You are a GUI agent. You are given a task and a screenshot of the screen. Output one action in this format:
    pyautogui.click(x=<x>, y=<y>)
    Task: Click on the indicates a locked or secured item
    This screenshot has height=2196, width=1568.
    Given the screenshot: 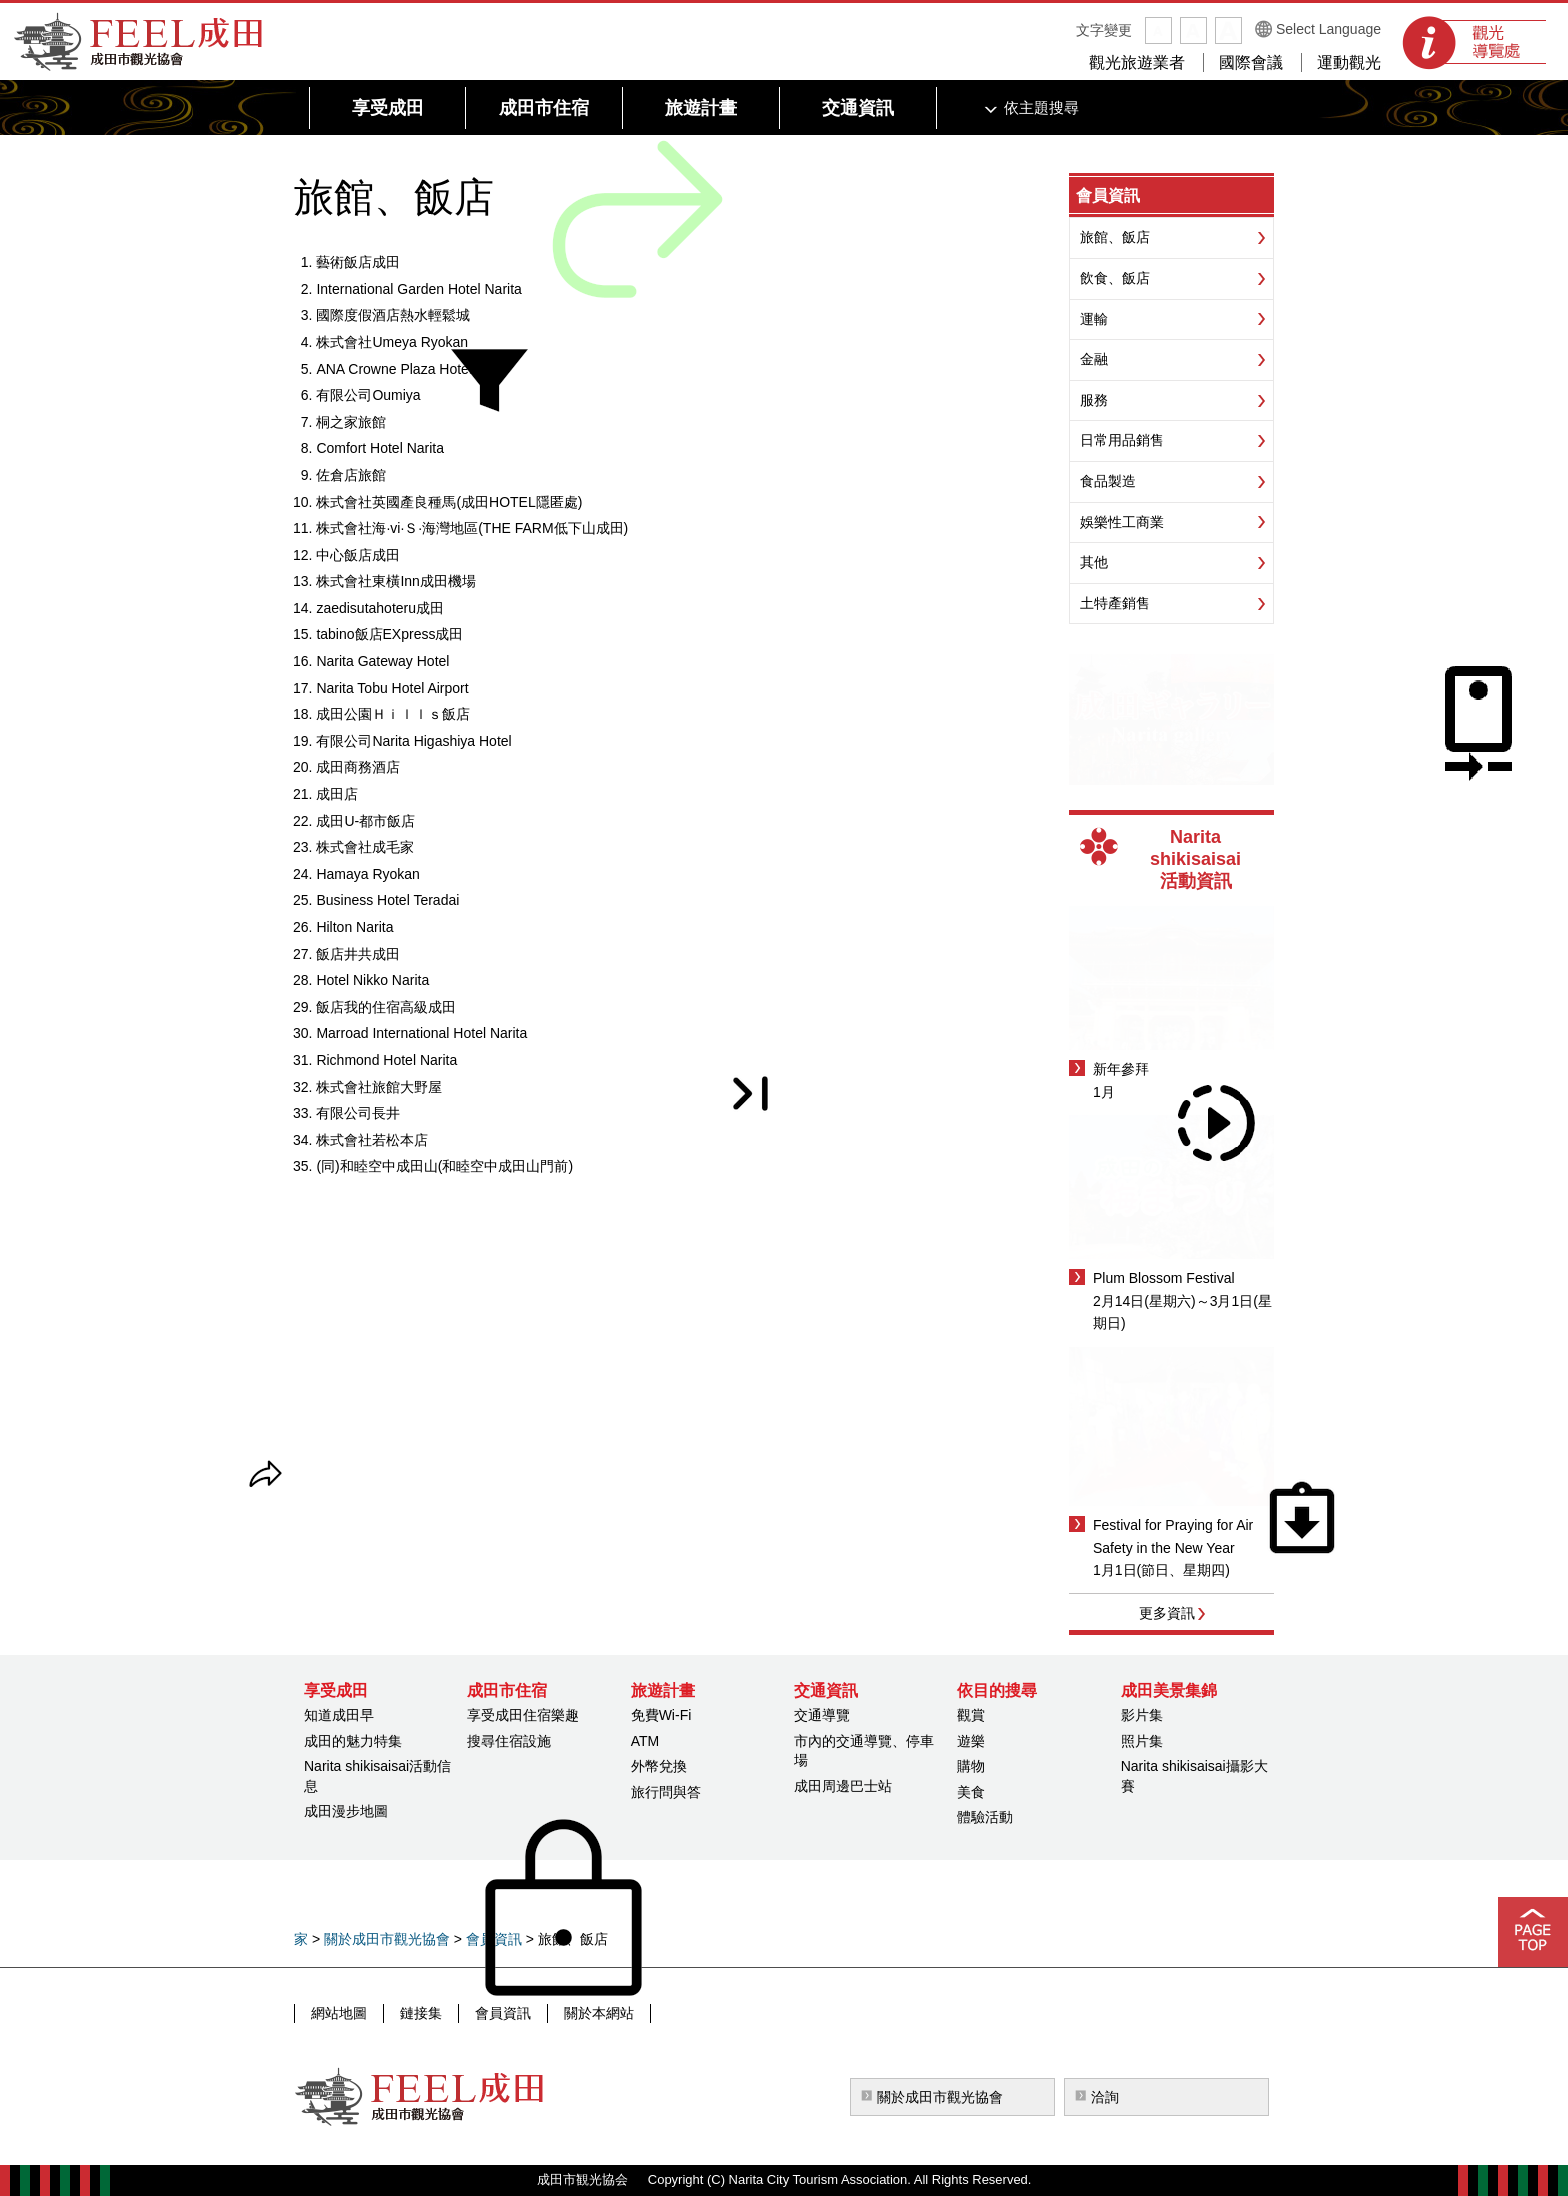 What is the action you would take?
    pyautogui.click(x=563, y=1917)
    